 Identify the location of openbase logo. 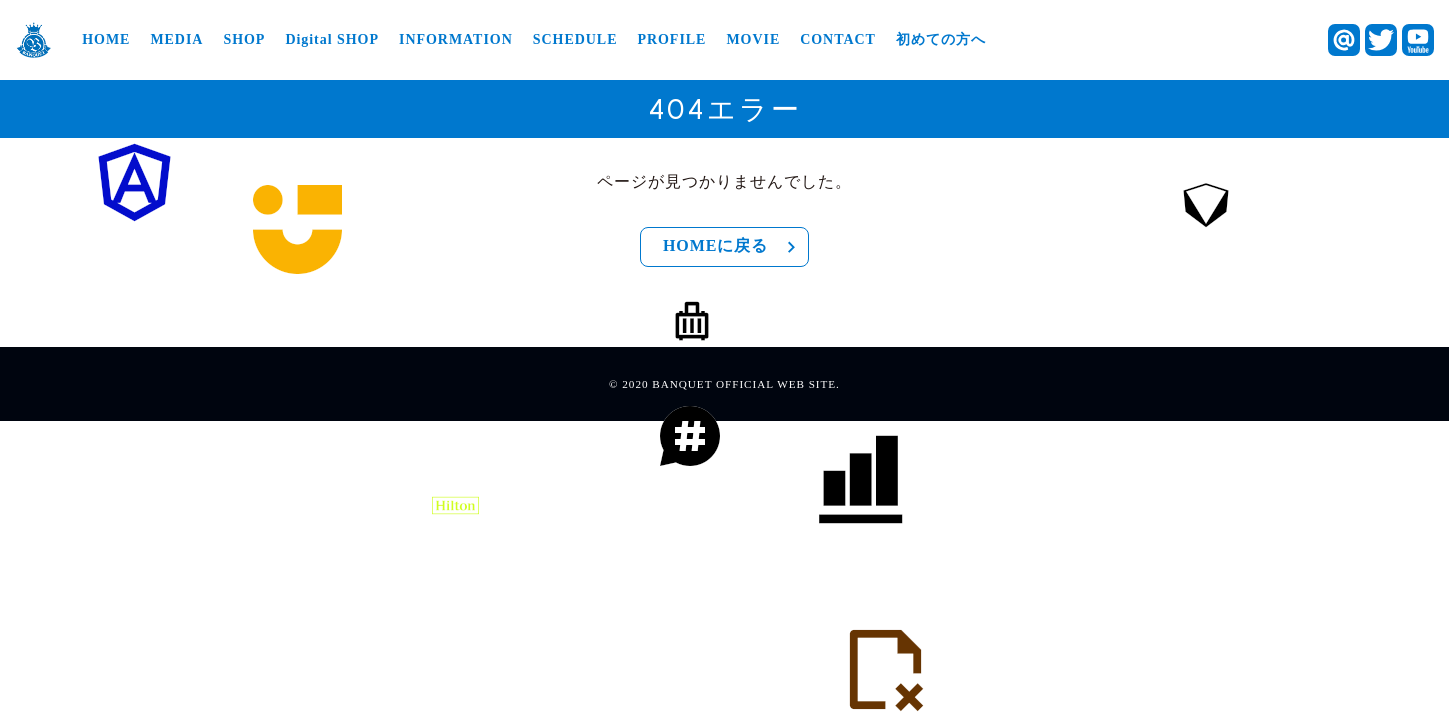
(1206, 204).